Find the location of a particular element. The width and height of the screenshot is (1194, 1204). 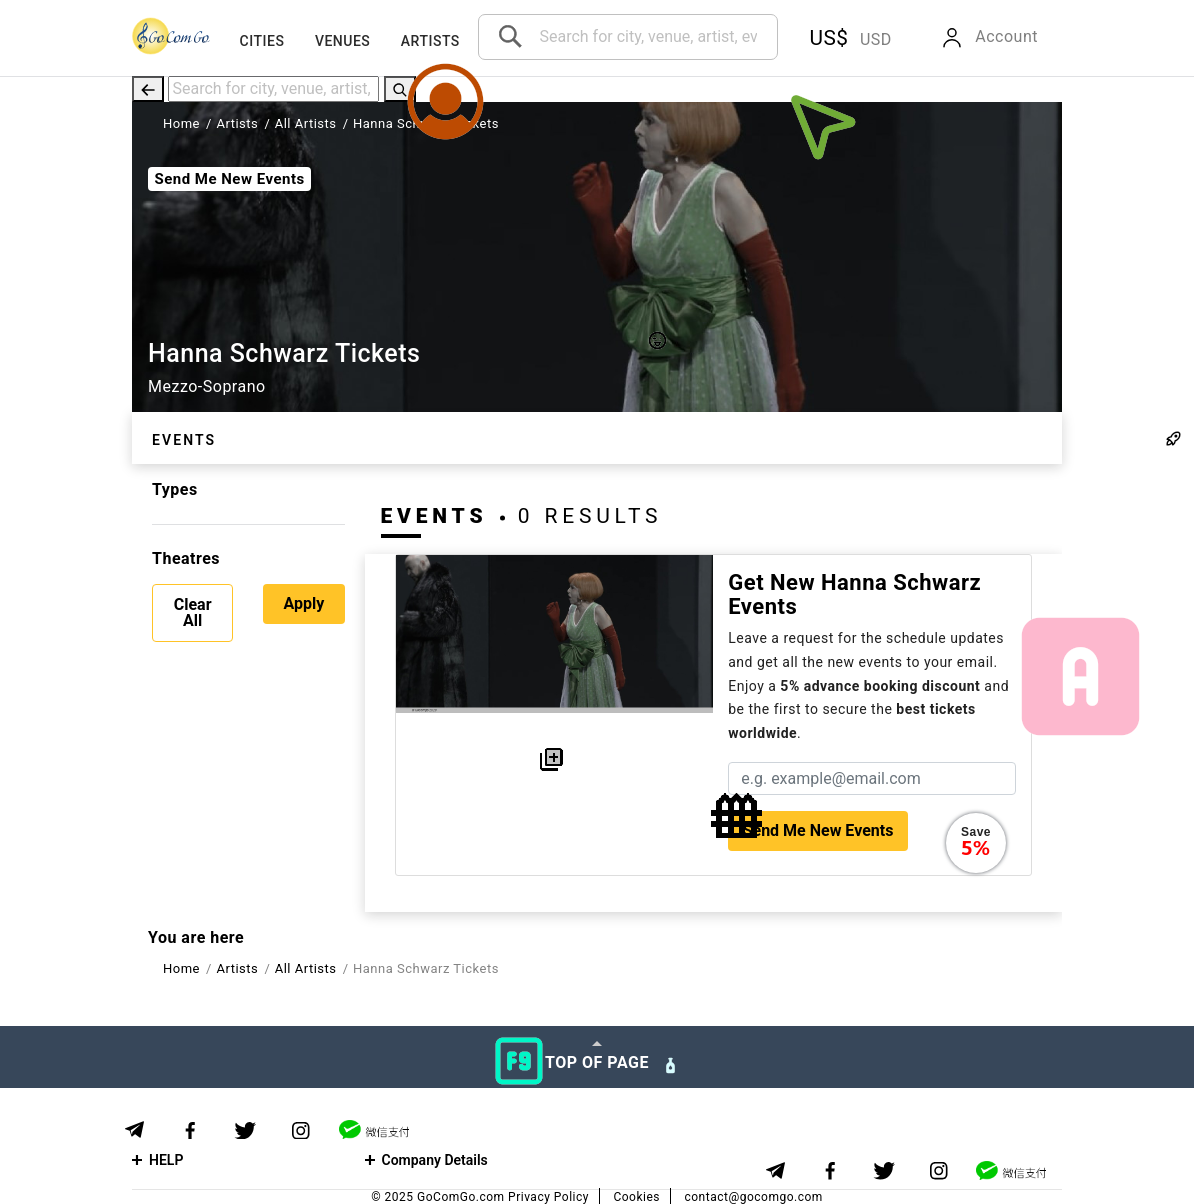

cursor or pointer indicator is located at coordinates (821, 125).